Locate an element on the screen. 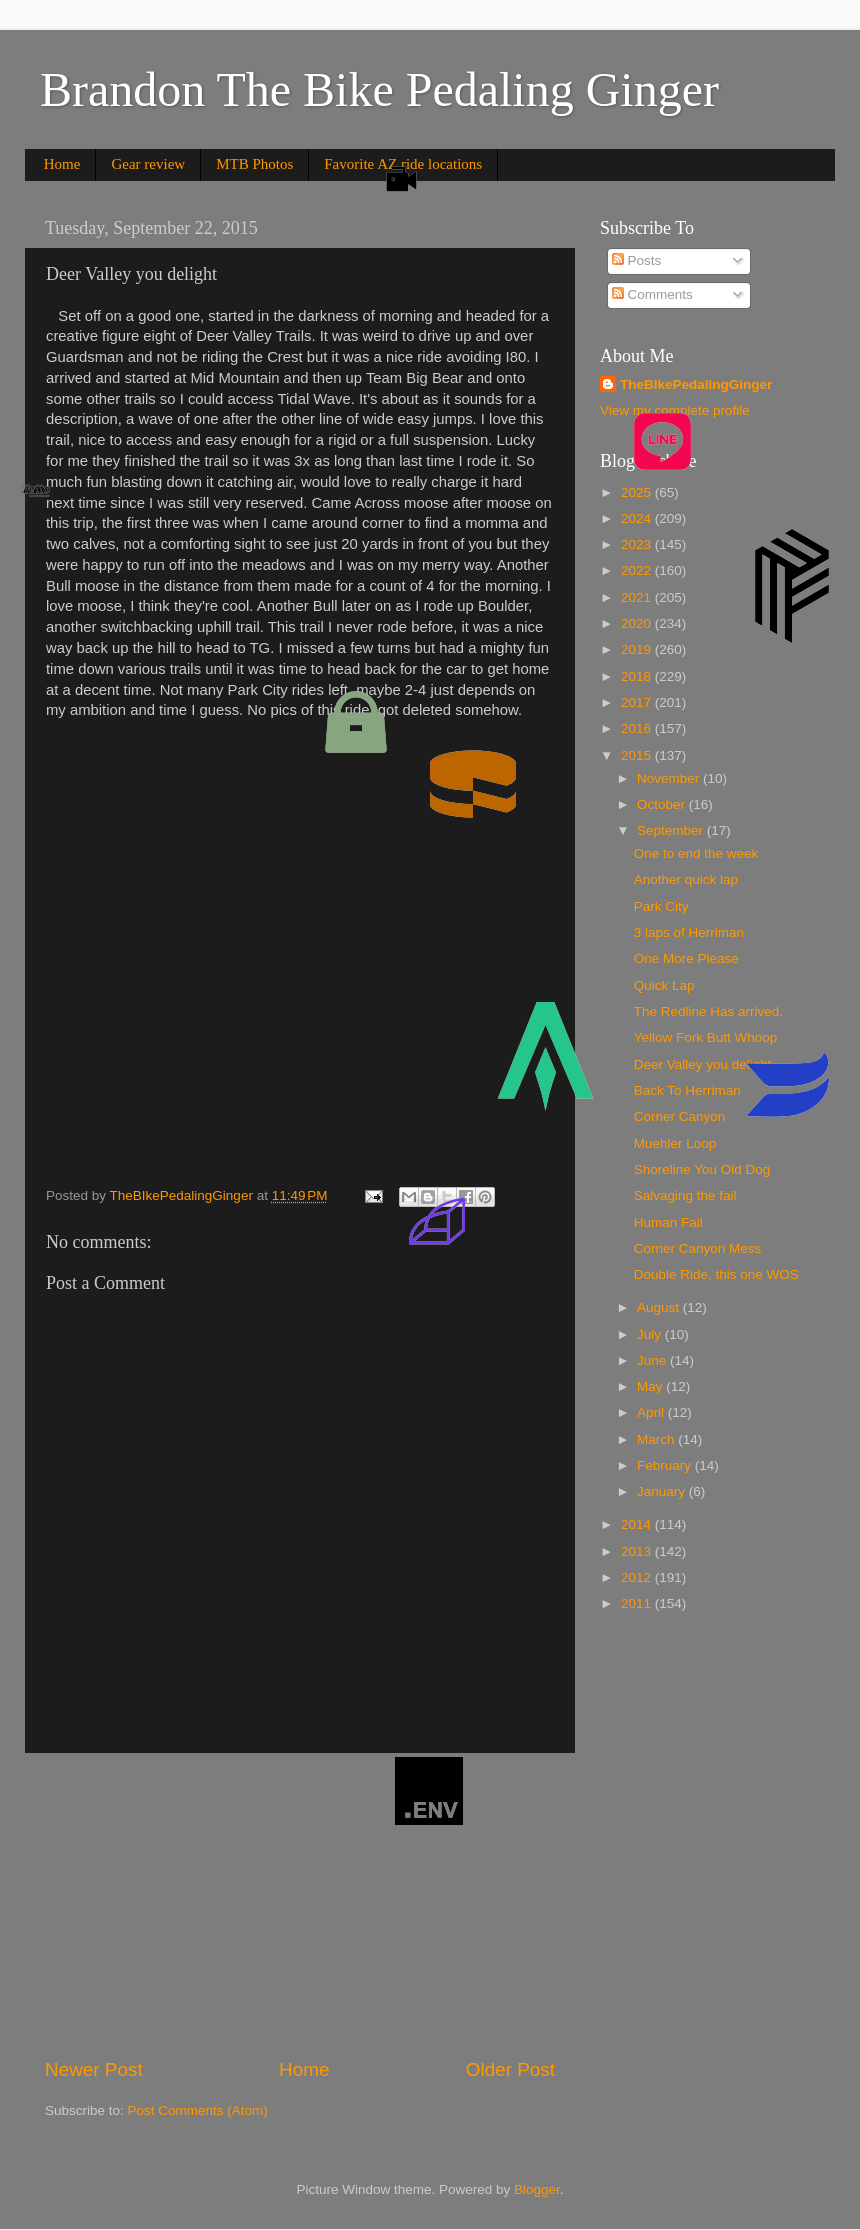 The image size is (860, 2230). open the LINE messaging app is located at coordinates (662, 441).